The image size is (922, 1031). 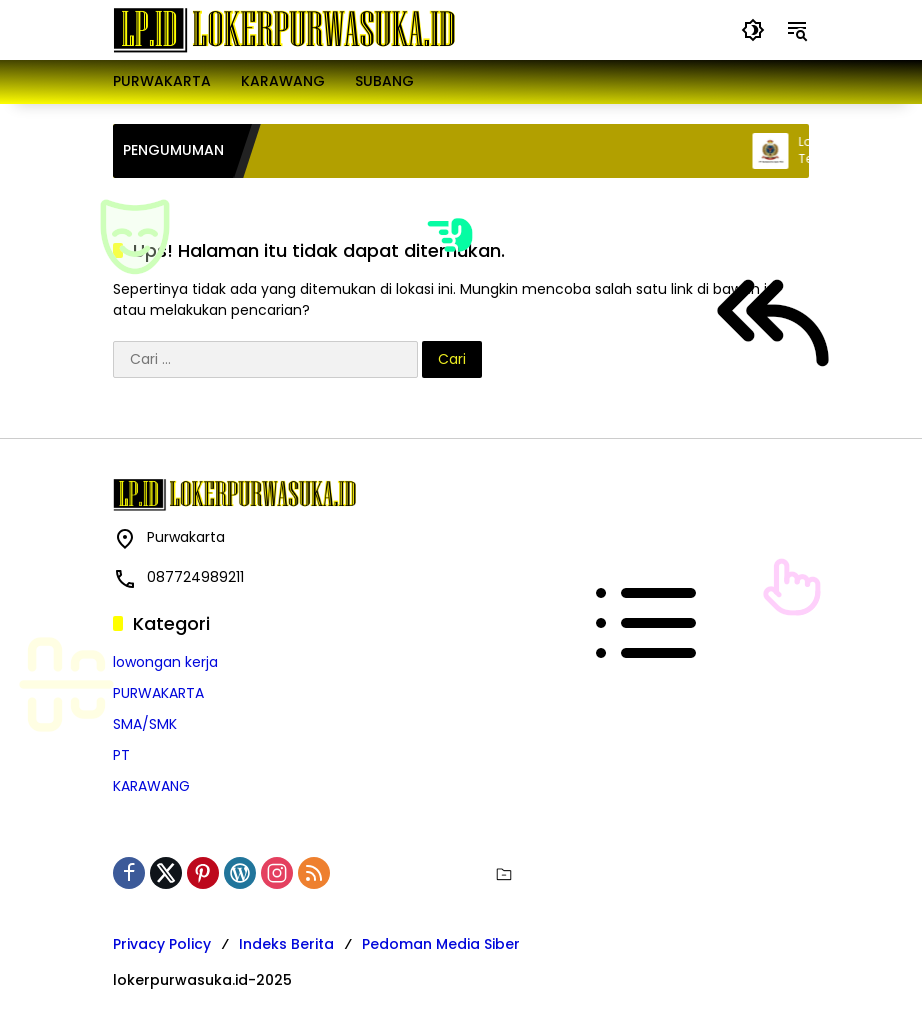 I want to click on remove a folder, so click(x=504, y=874).